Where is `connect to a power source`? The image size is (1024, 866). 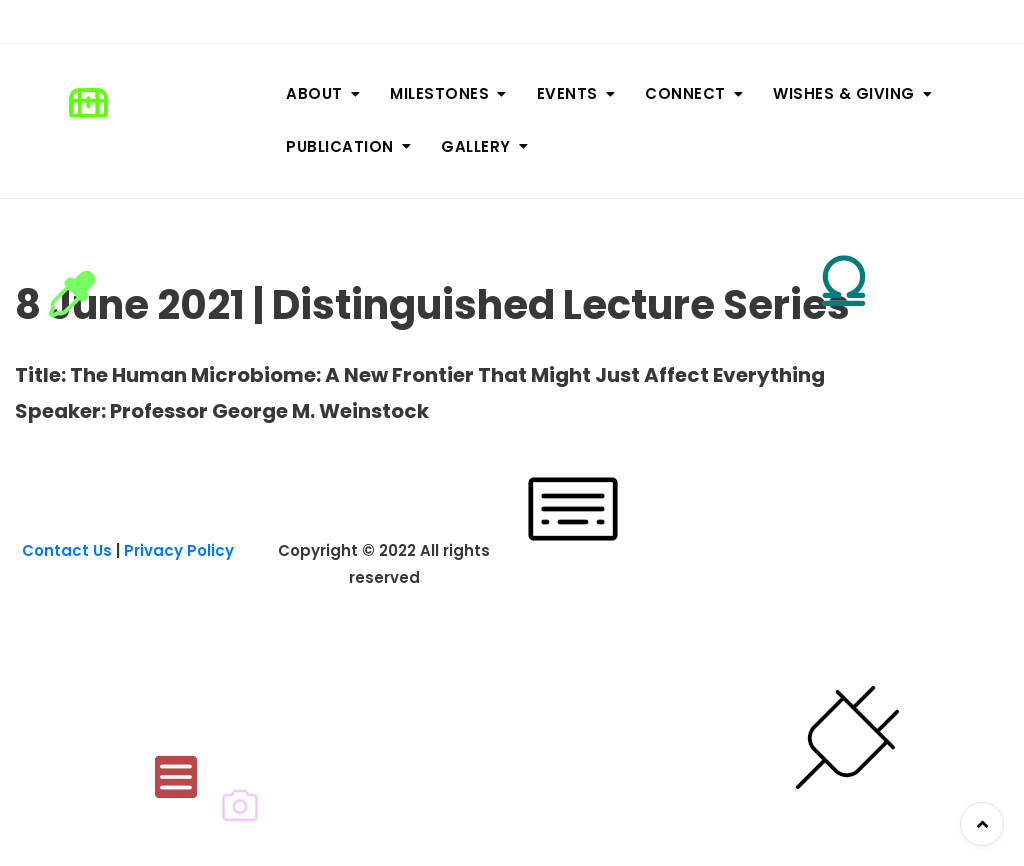
connect to a power source is located at coordinates (845, 739).